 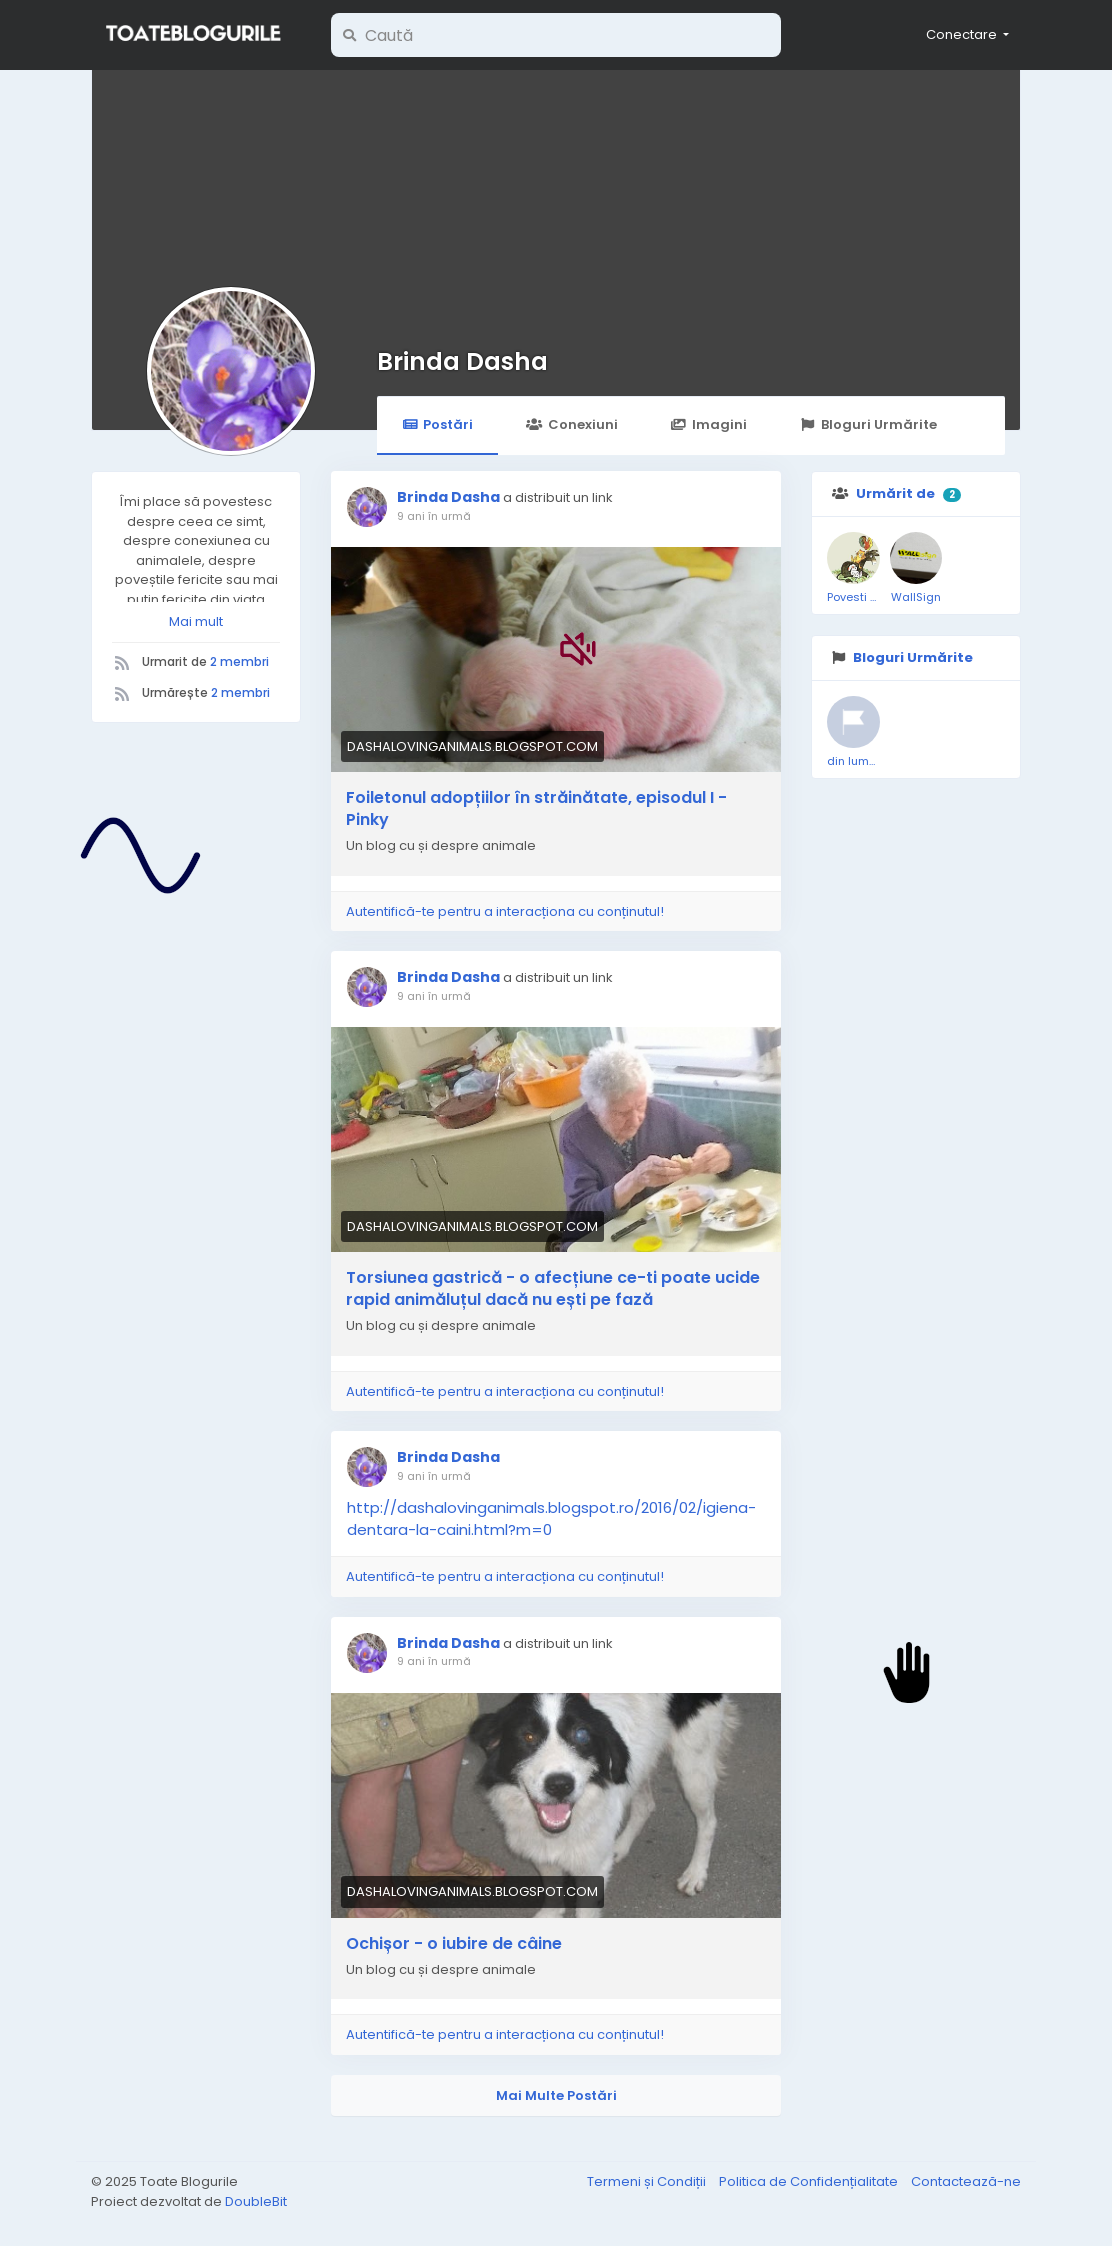 What do you see at coordinates (906, 1672) in the screenshot?
I see `stop or halt an action` at bounding box center [906, 1672].